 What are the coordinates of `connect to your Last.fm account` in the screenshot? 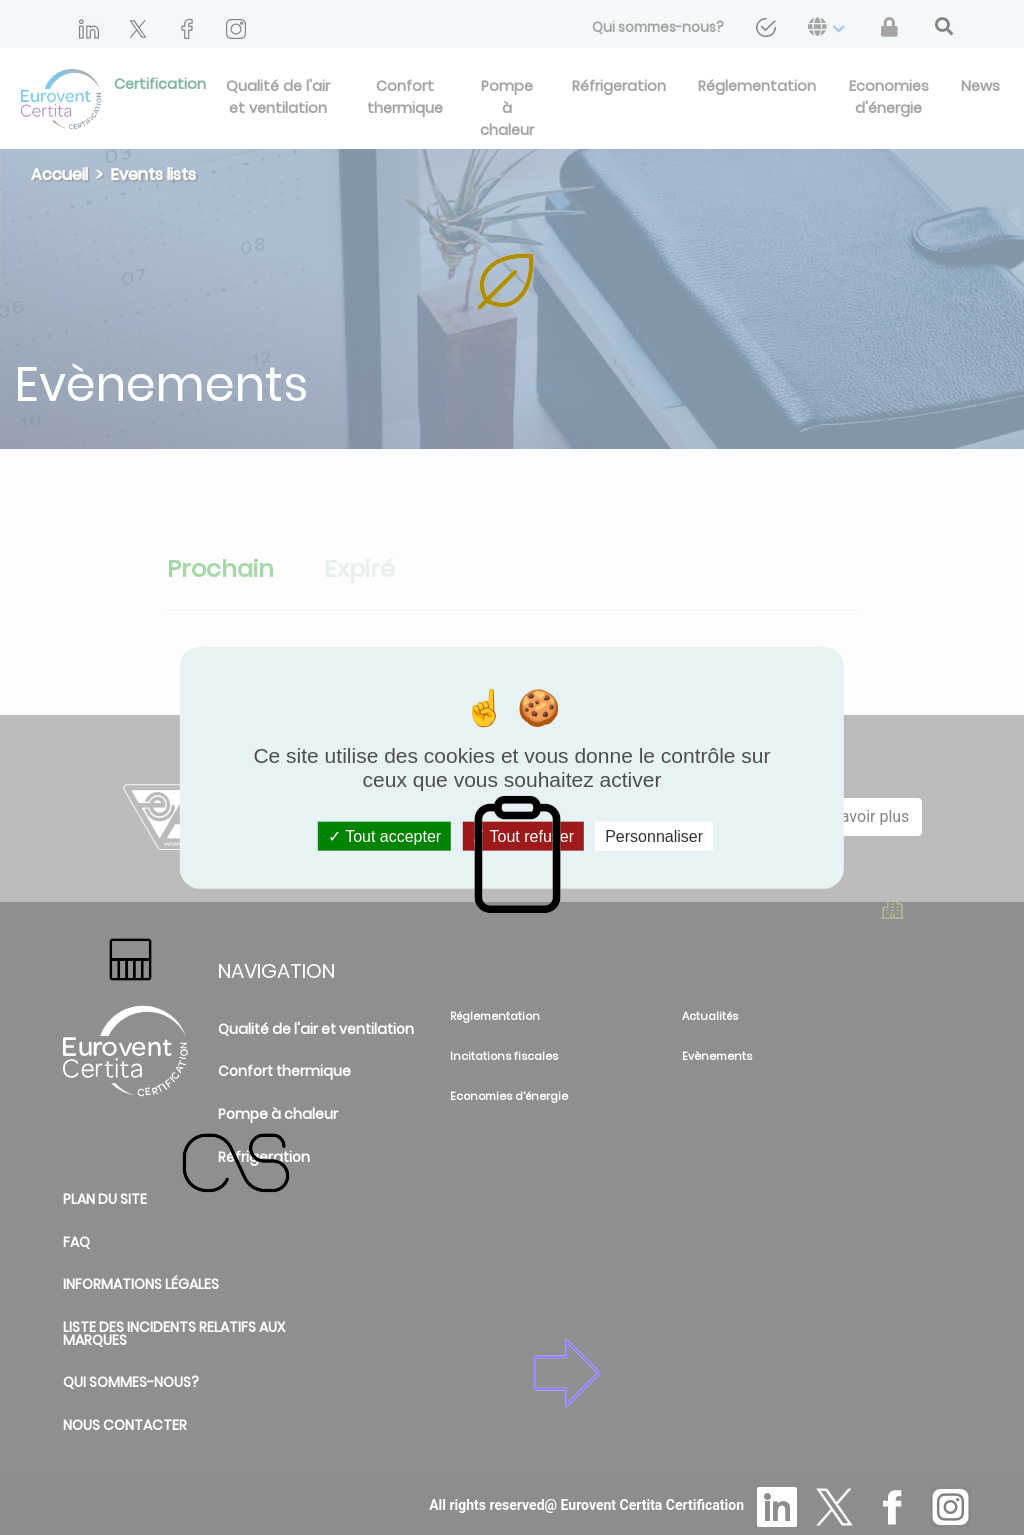 It's located at (236, 1161).